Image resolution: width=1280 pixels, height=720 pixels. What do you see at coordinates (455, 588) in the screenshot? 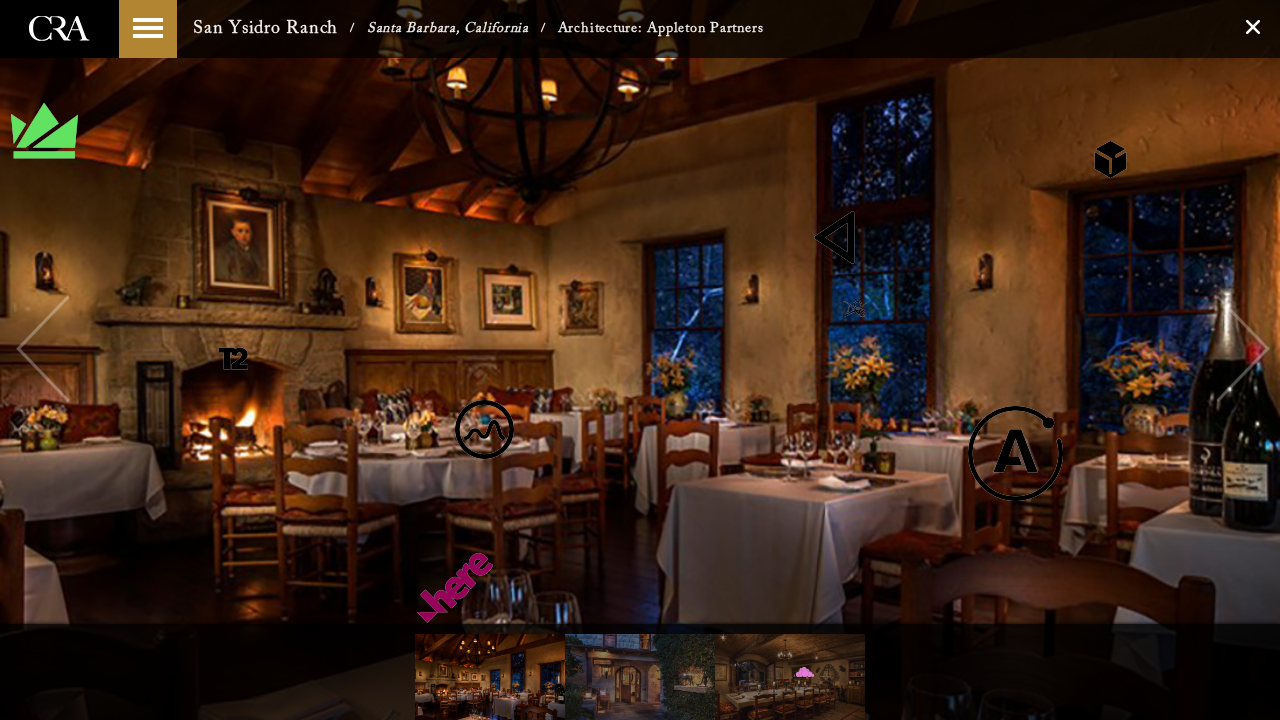
I see `open HERE maps application` at bounding box center [455, 588].